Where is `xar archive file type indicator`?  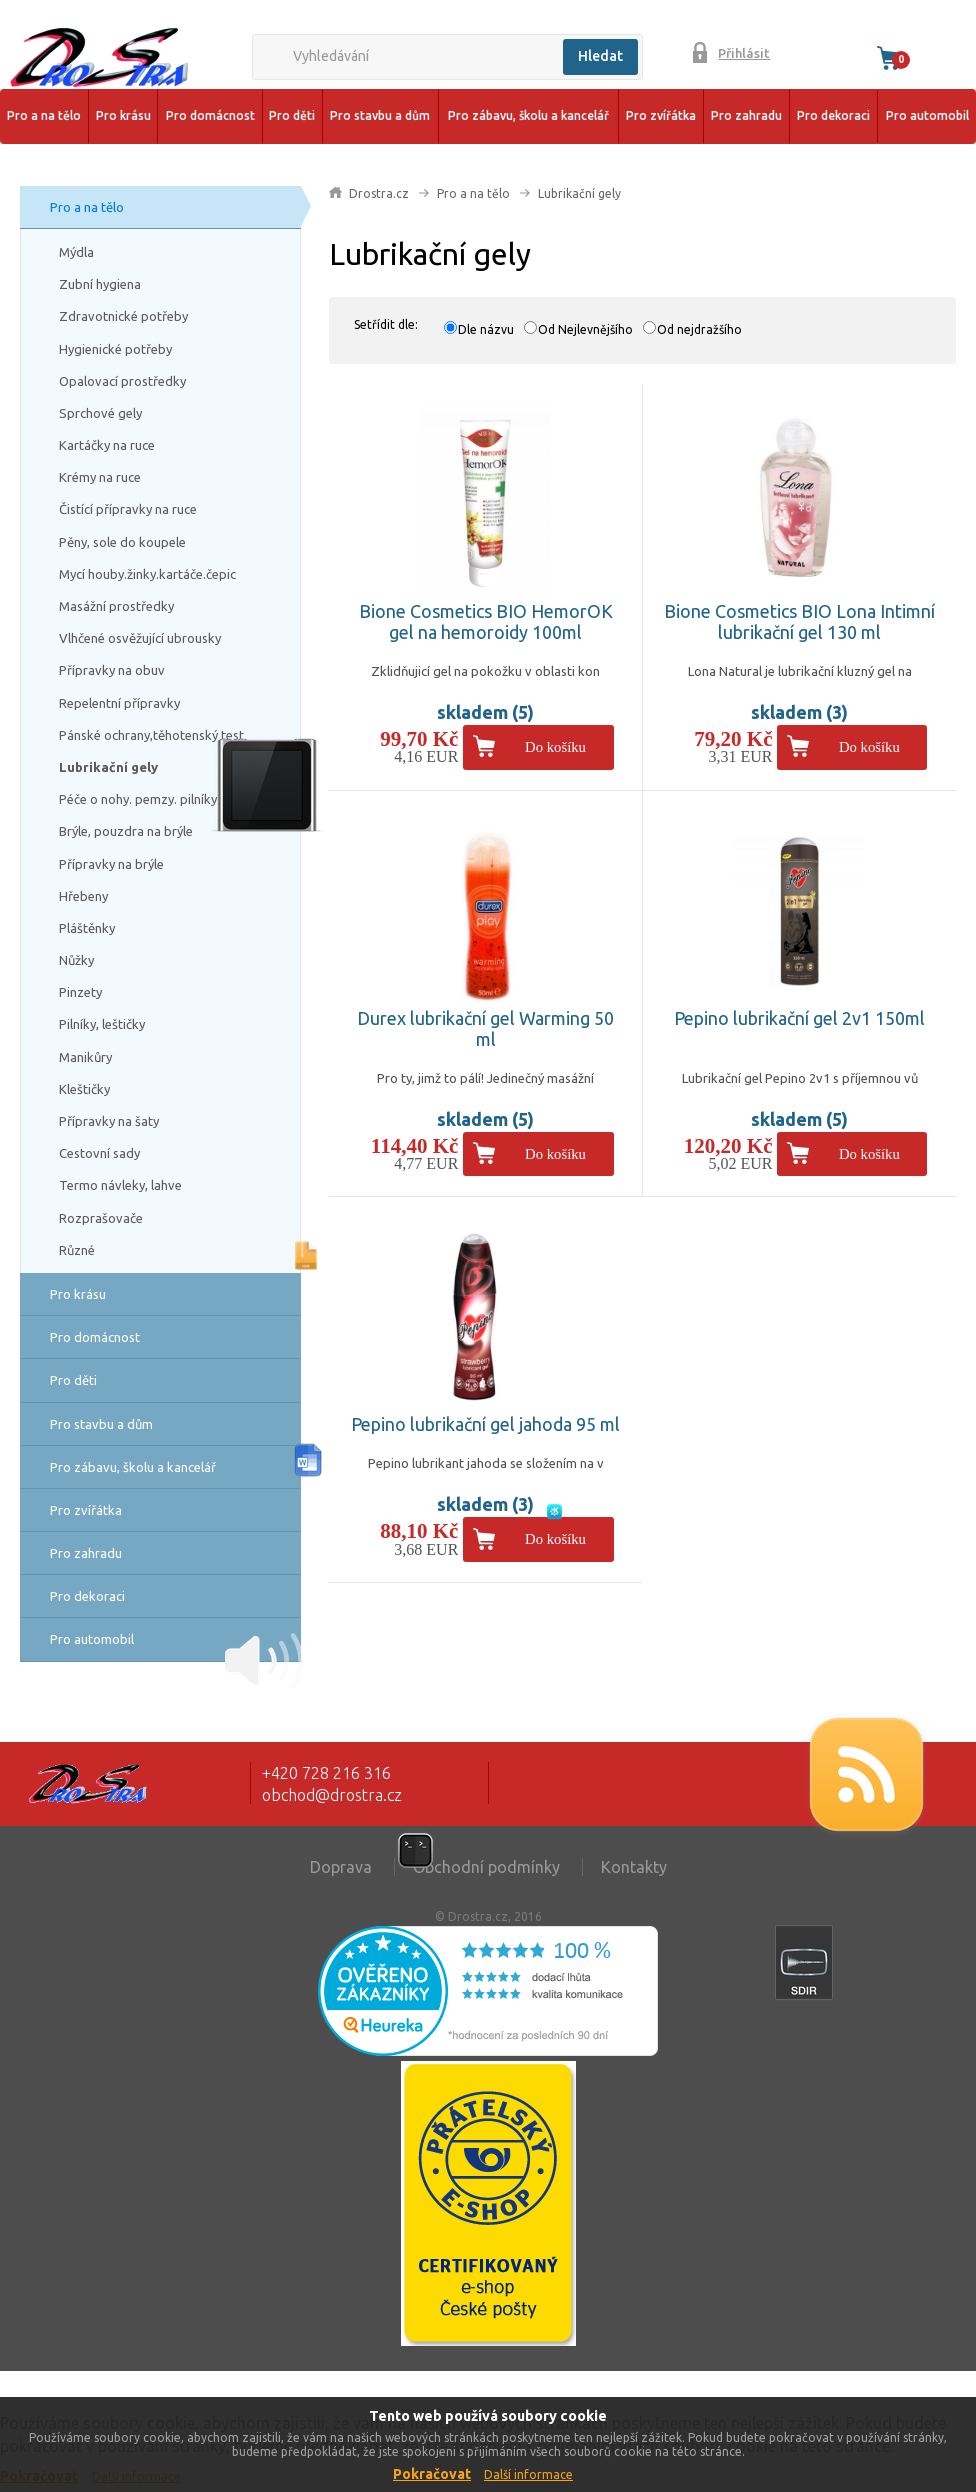 xar archive file type indicator is located at coordinates (306, 1256).